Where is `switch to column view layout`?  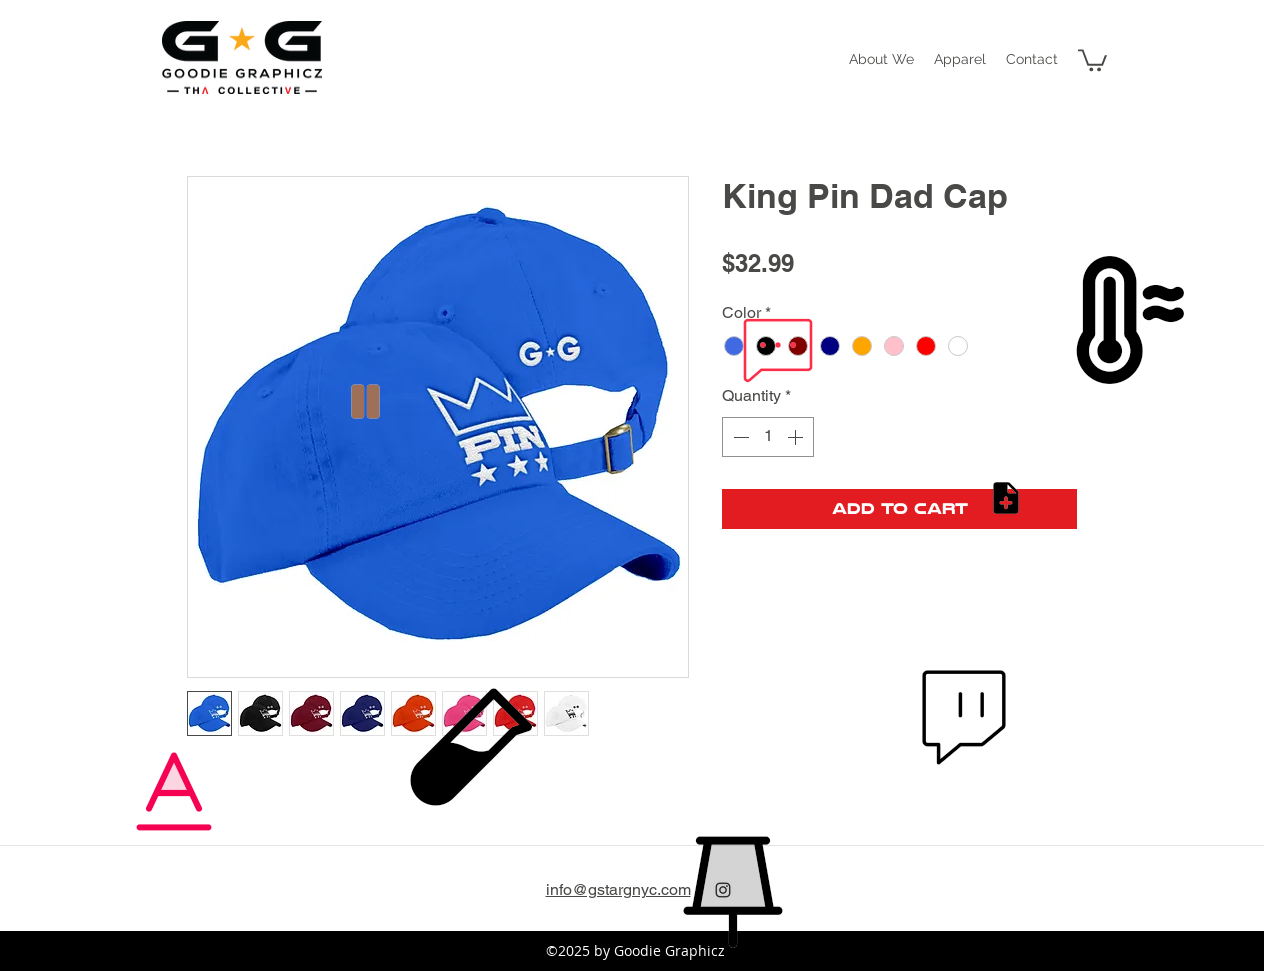 switch to column view layout is located at coordinates (365, 401).